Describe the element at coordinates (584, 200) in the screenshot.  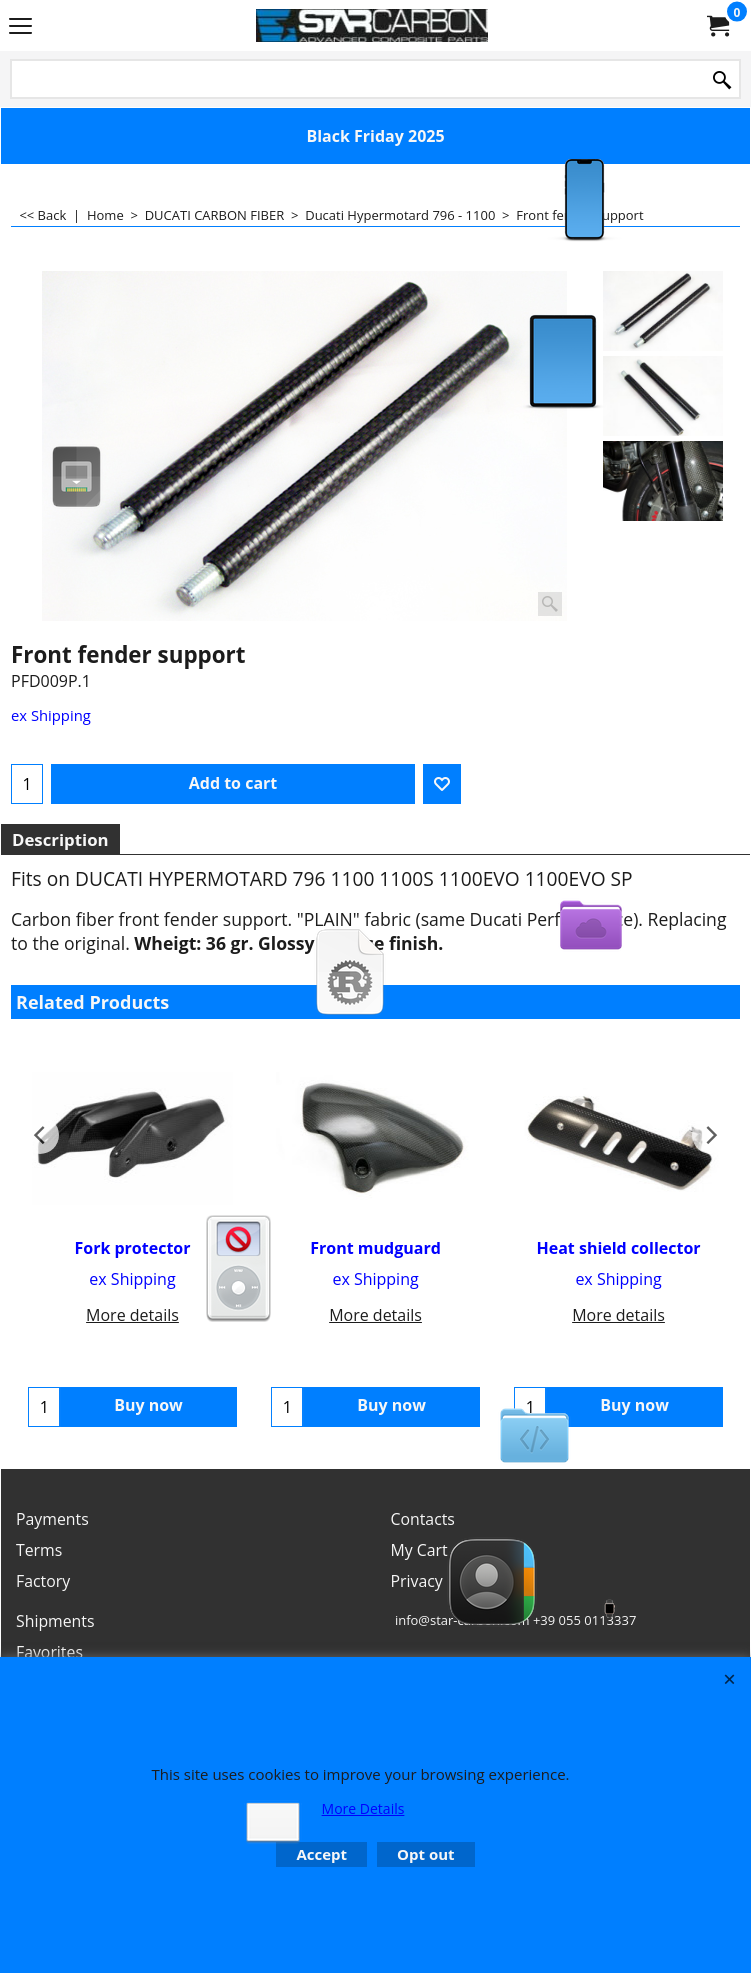
I see `indicates a connected iPhone device` at that location.